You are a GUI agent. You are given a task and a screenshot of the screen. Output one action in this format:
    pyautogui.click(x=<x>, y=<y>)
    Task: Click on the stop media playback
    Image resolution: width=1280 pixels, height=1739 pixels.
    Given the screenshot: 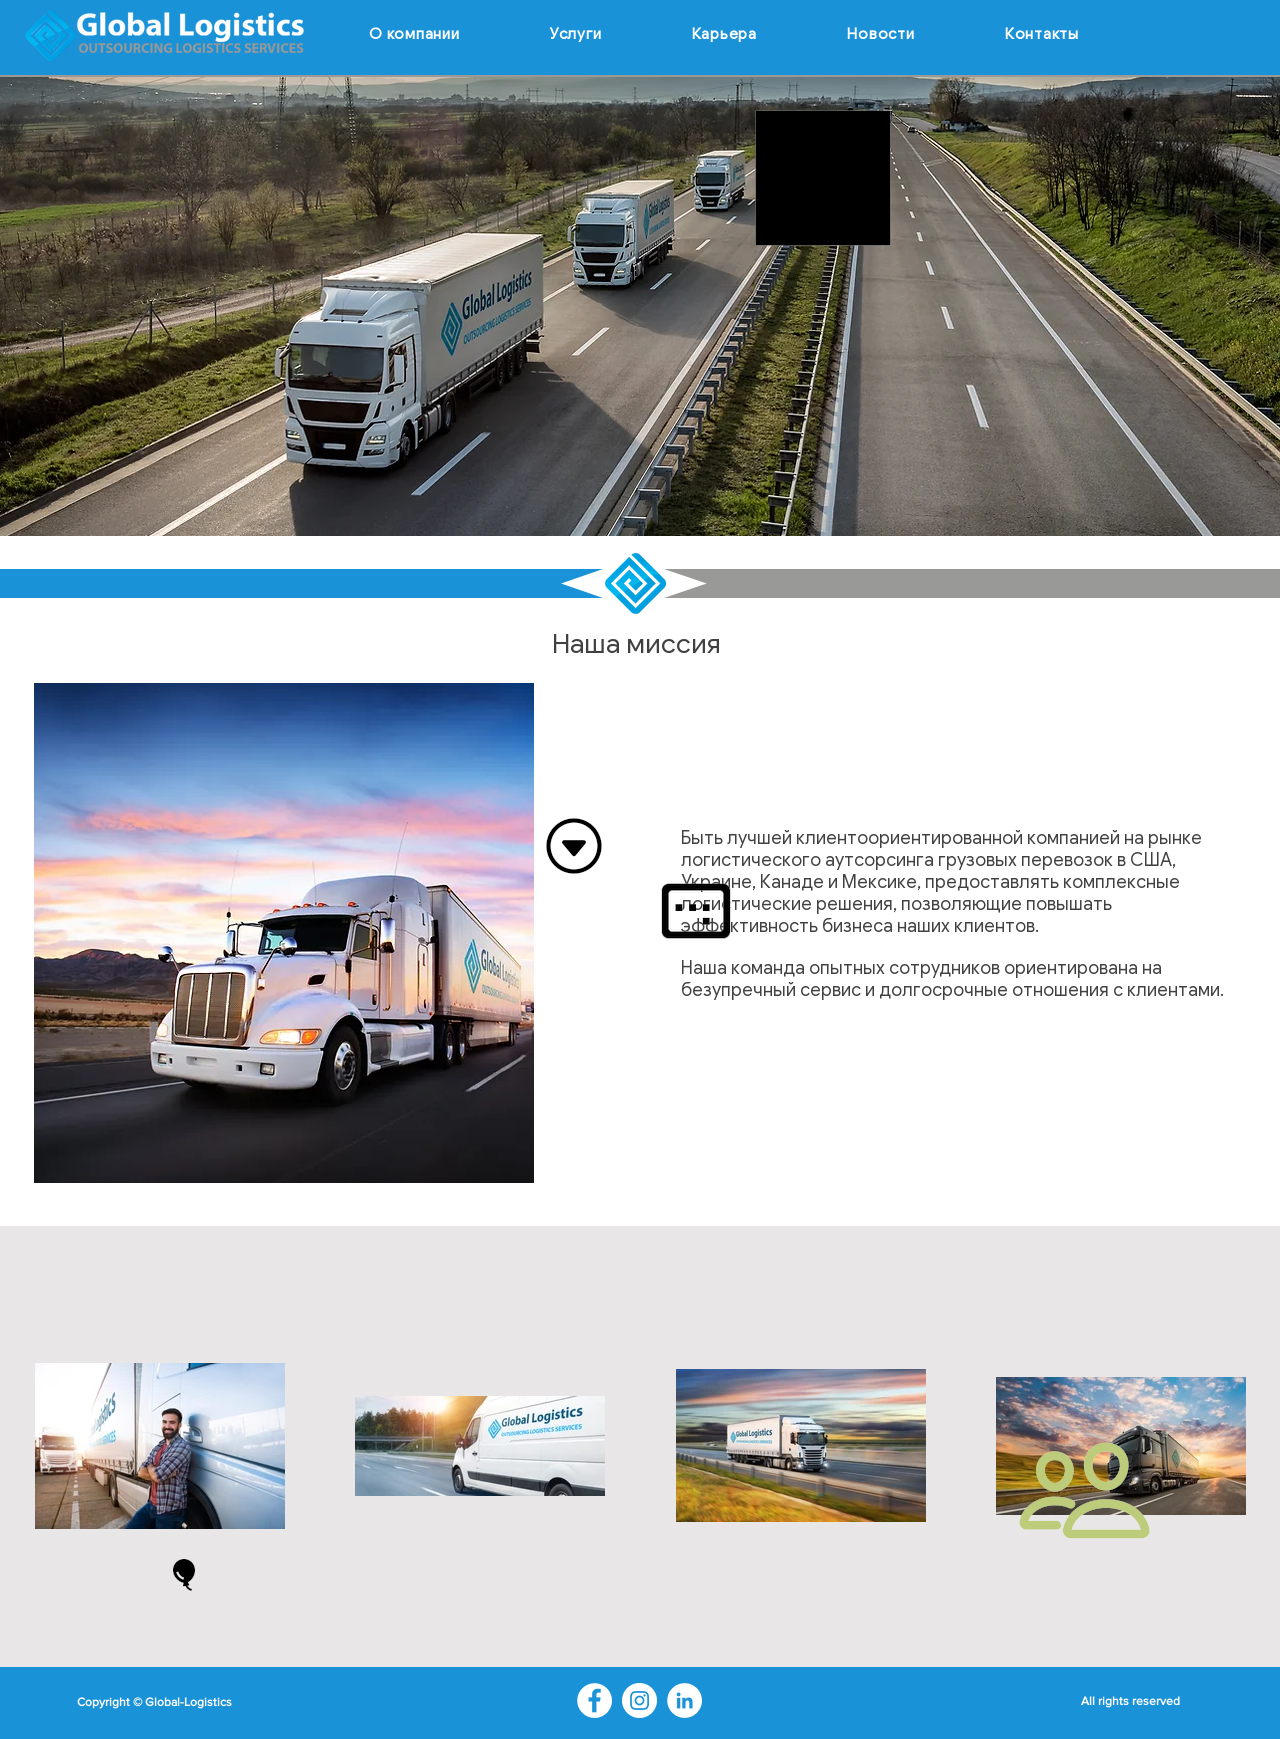 What is the action you would take?
    pyautogui.click(x=823, y=178)
    